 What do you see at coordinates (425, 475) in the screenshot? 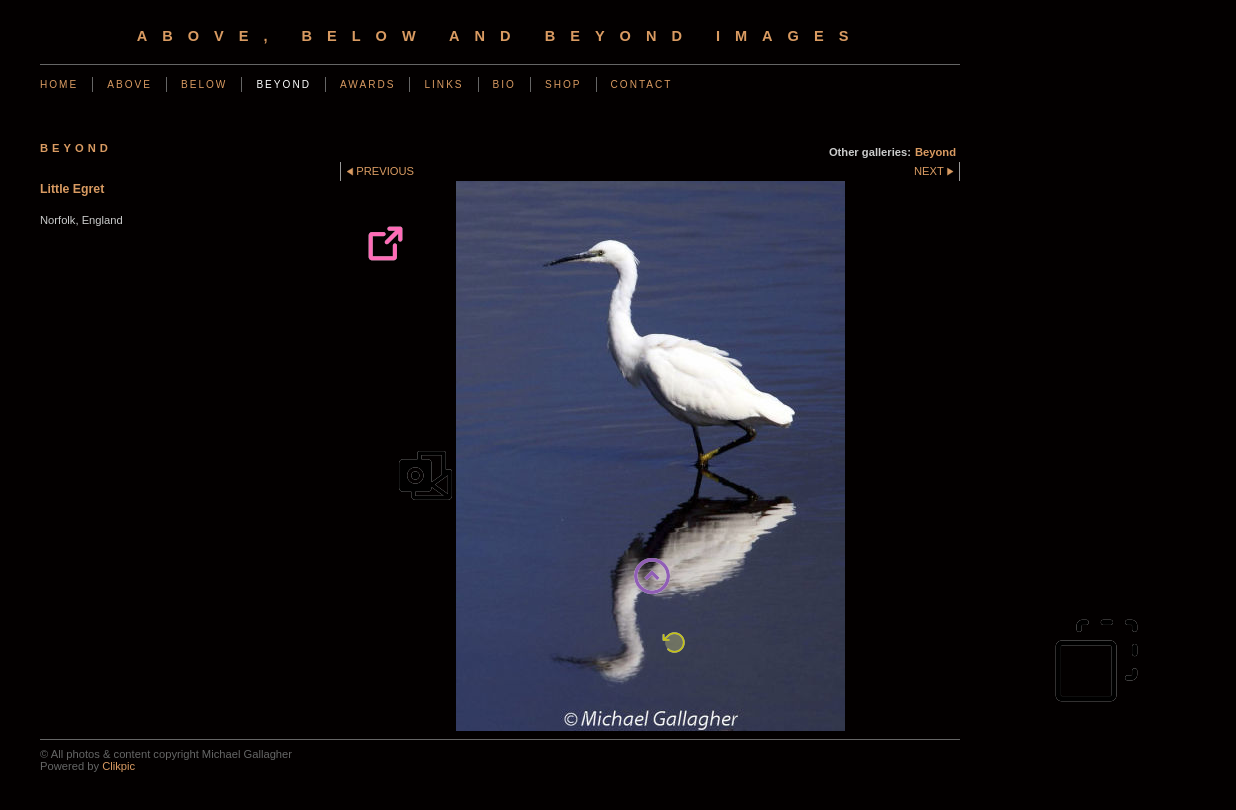
I see `open Microsoft Outlook email app` at bounding box center [425, 475].